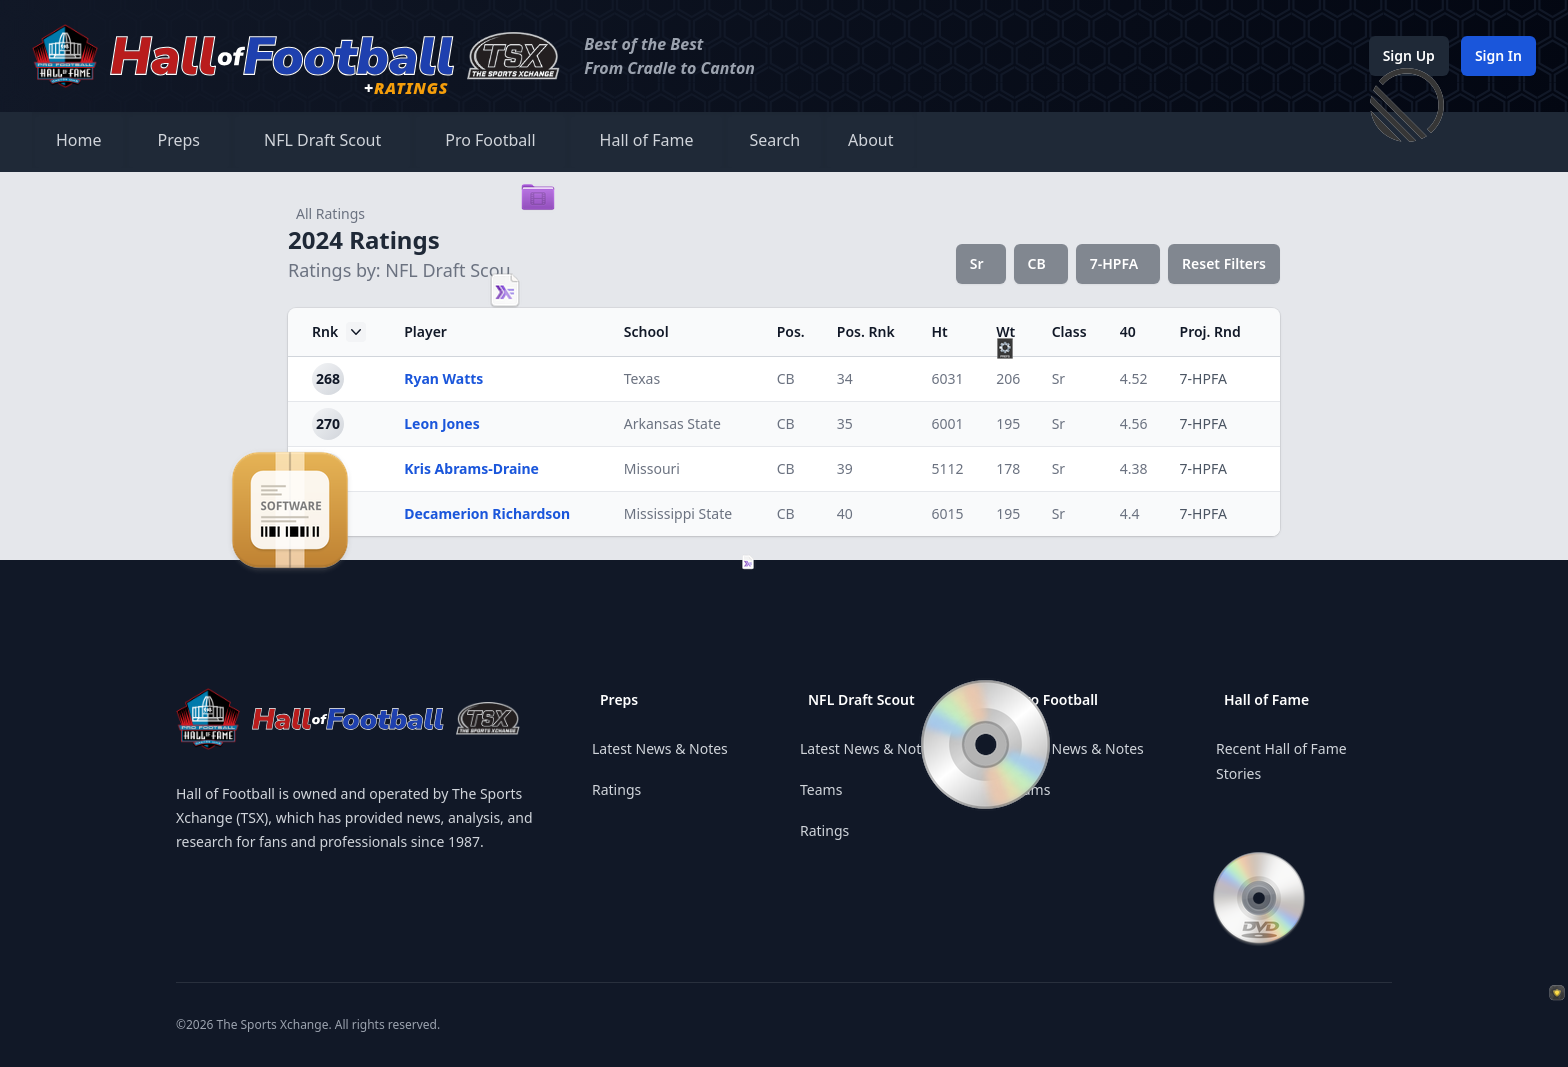 The image size is (1568, 1067). What do you see at coordinates (985, 744) in the screenshot?
I see `insert or eject optical disc media` at bounding box center [985, 744].